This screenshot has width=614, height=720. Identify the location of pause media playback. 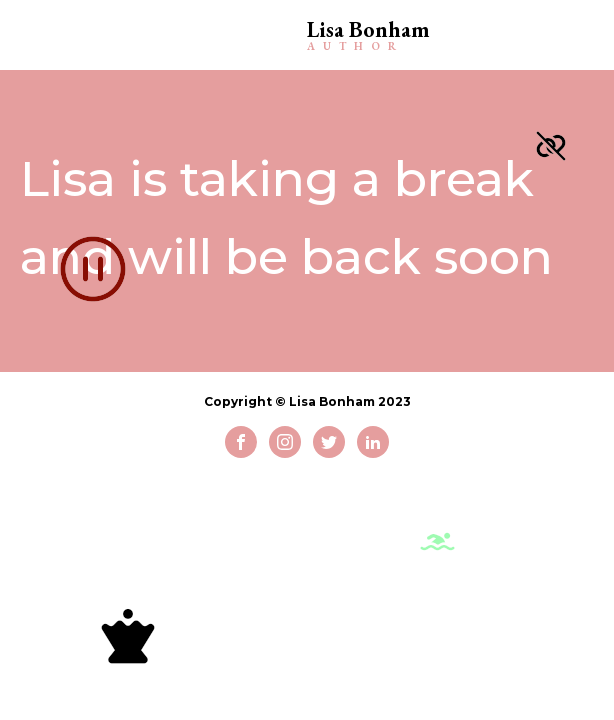
(93, 269).